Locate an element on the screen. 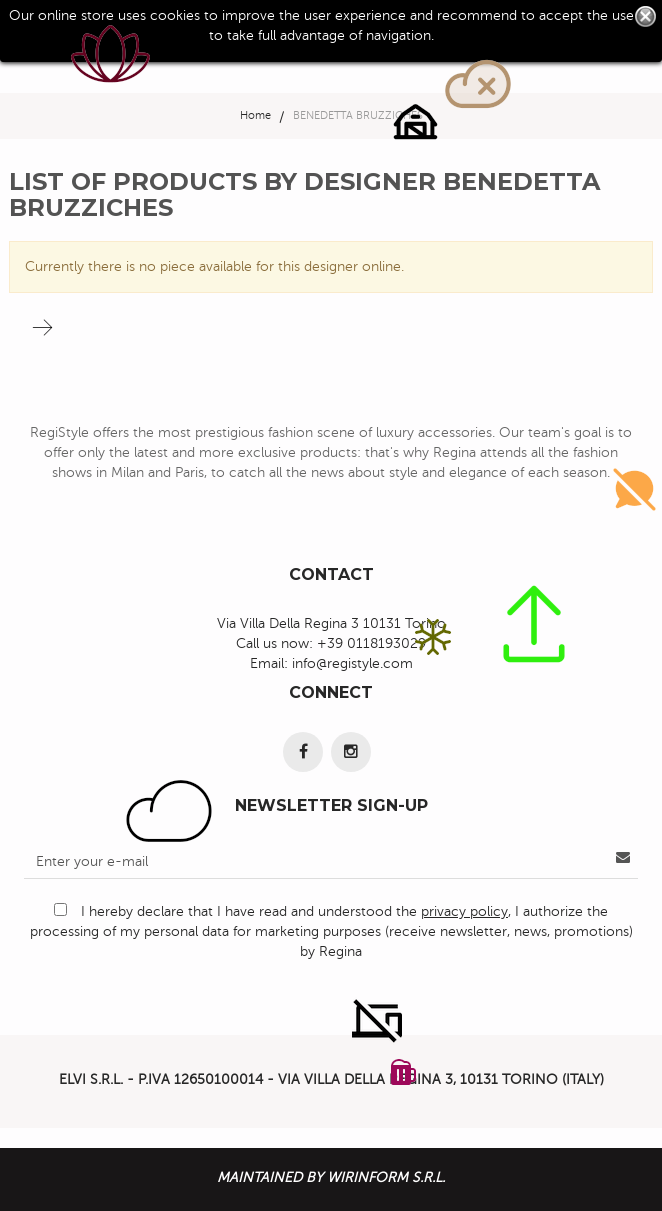 The image size is (662, 1211). access cloud storage is located at coordinates (169, 811).